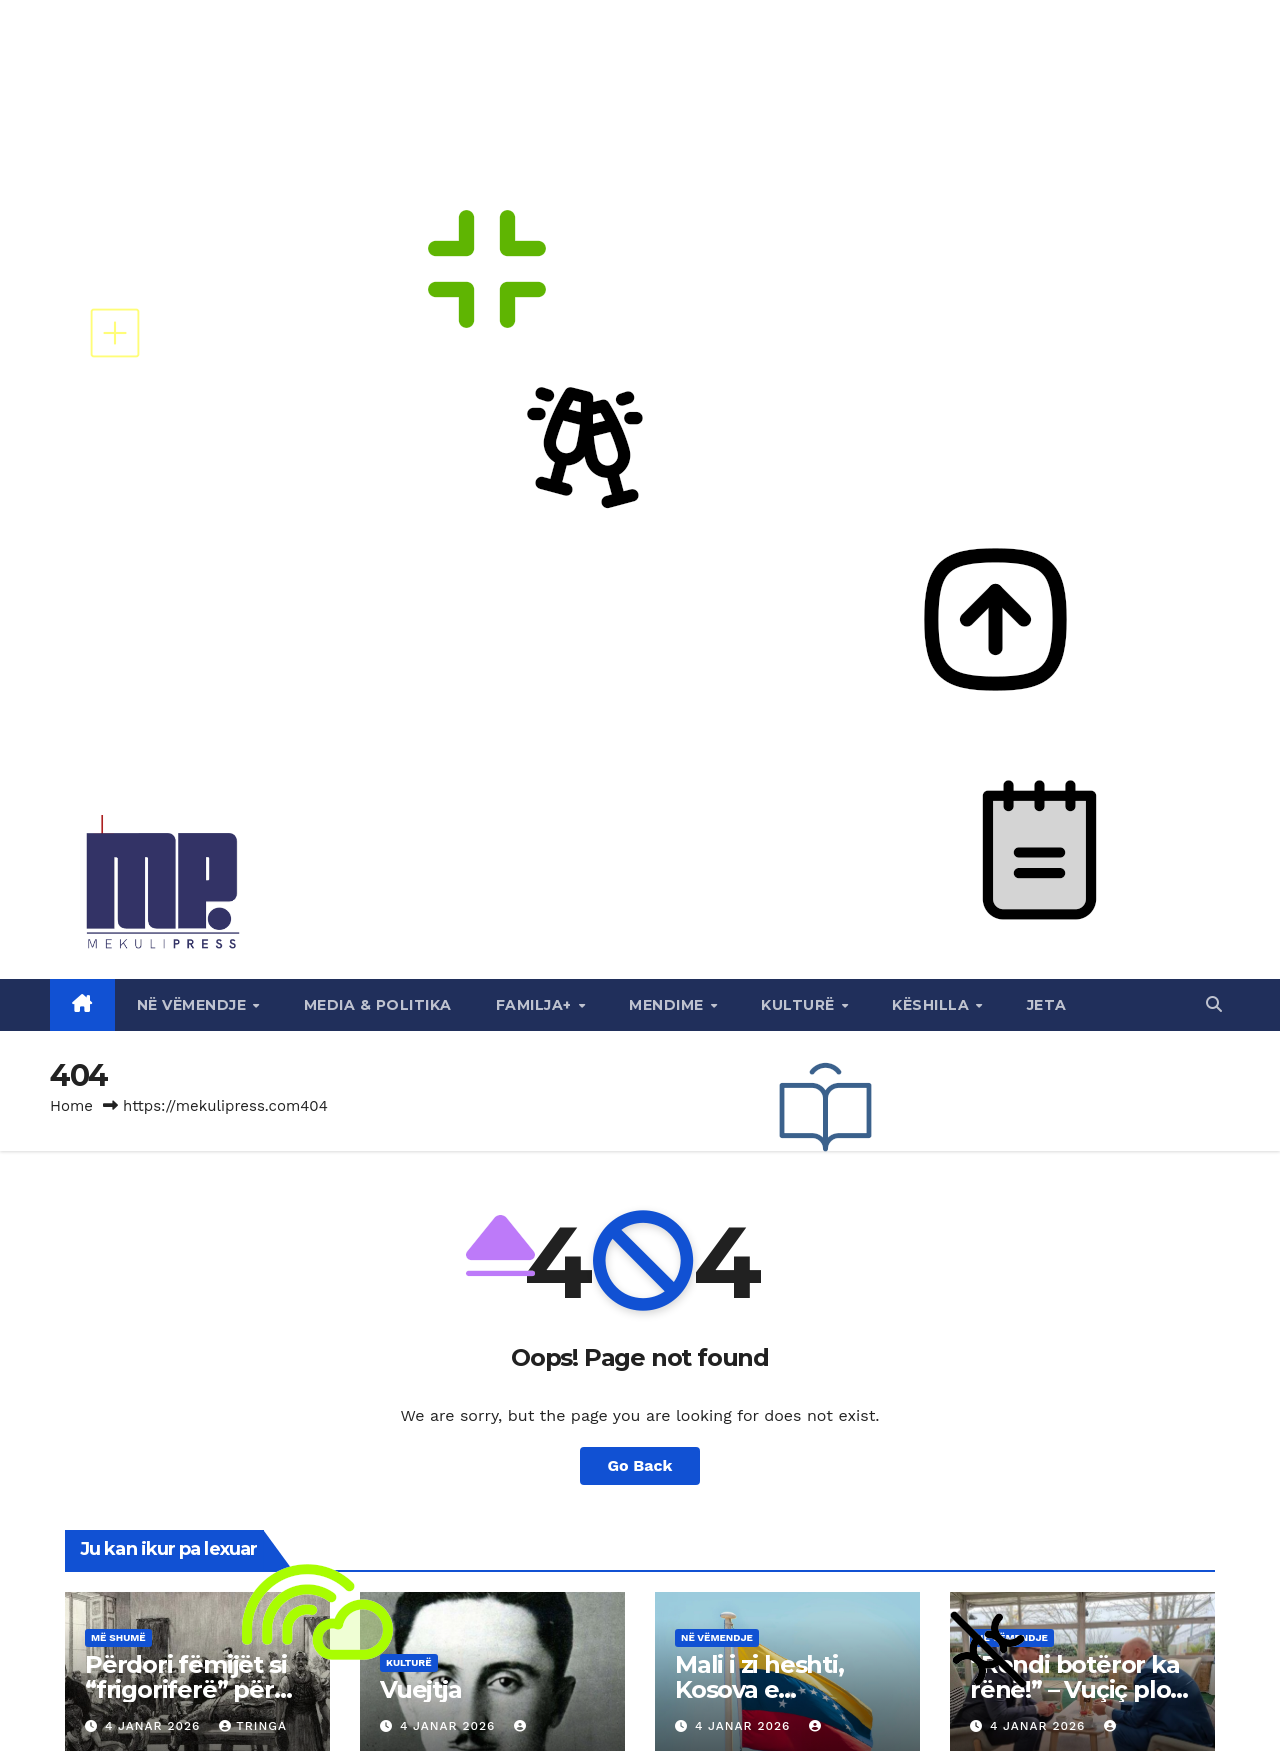  What do you see at coordinates (500, 1249) in the screenshot?
I see `eject media or removable disk` at bounding box center [500, 1249].